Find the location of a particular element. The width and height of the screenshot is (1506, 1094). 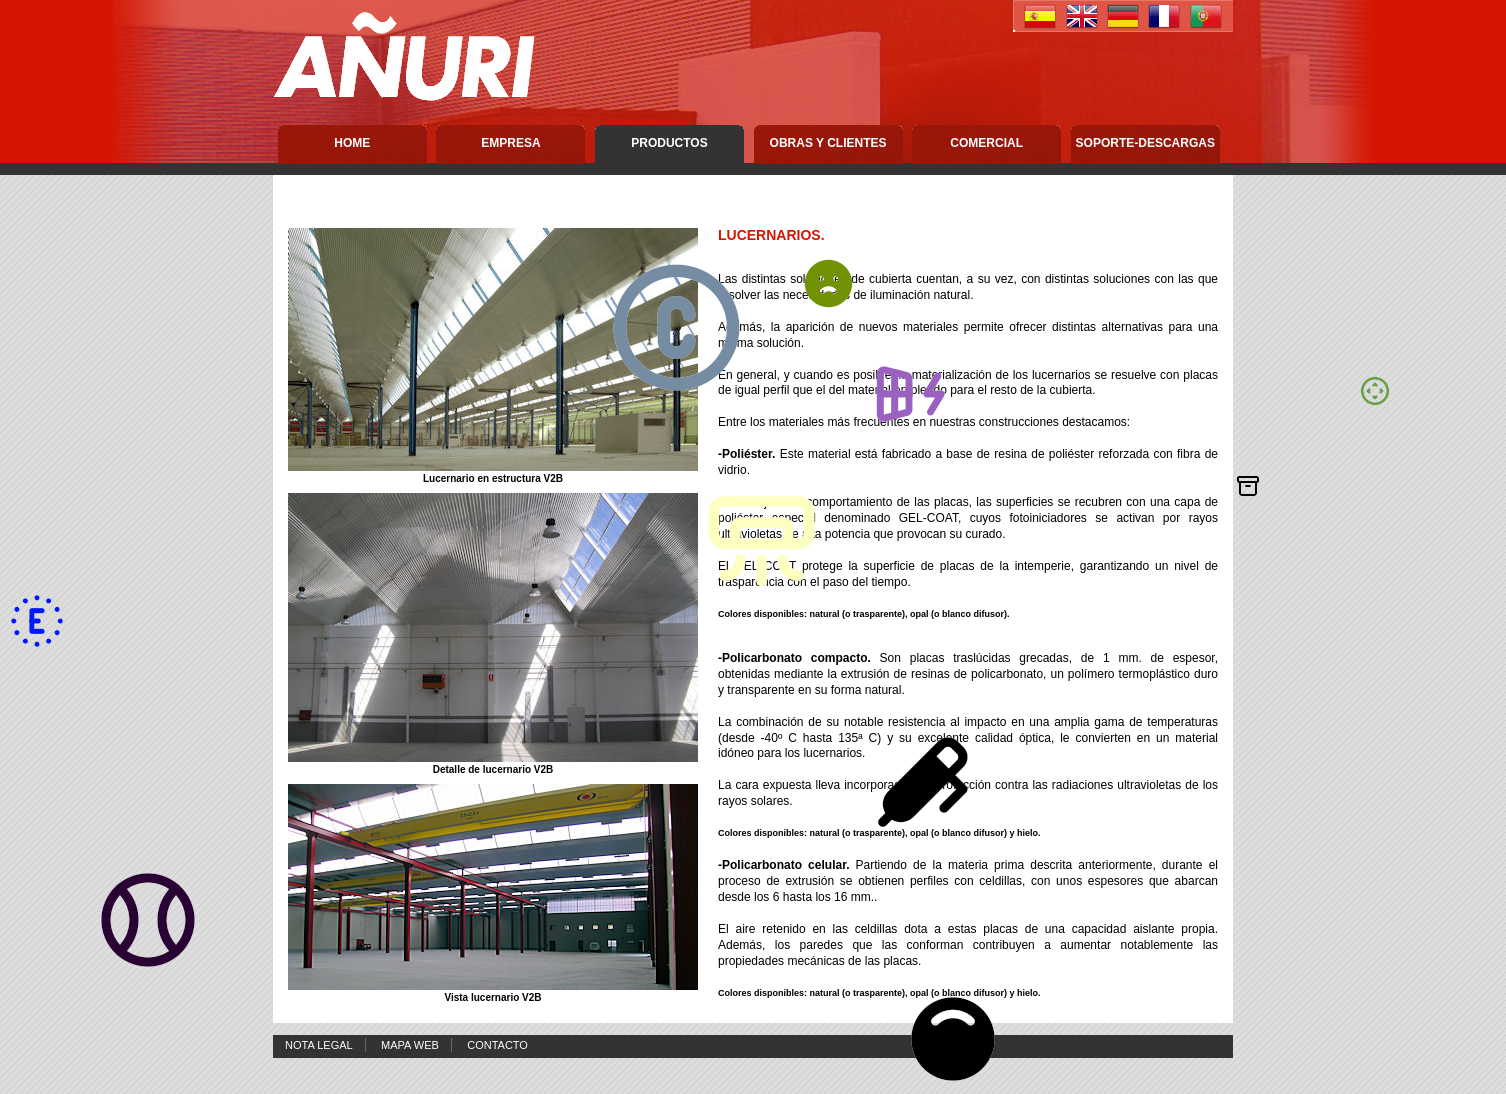

indicate negative feedback or dissatisfaction is located at coordinates (828, 283).